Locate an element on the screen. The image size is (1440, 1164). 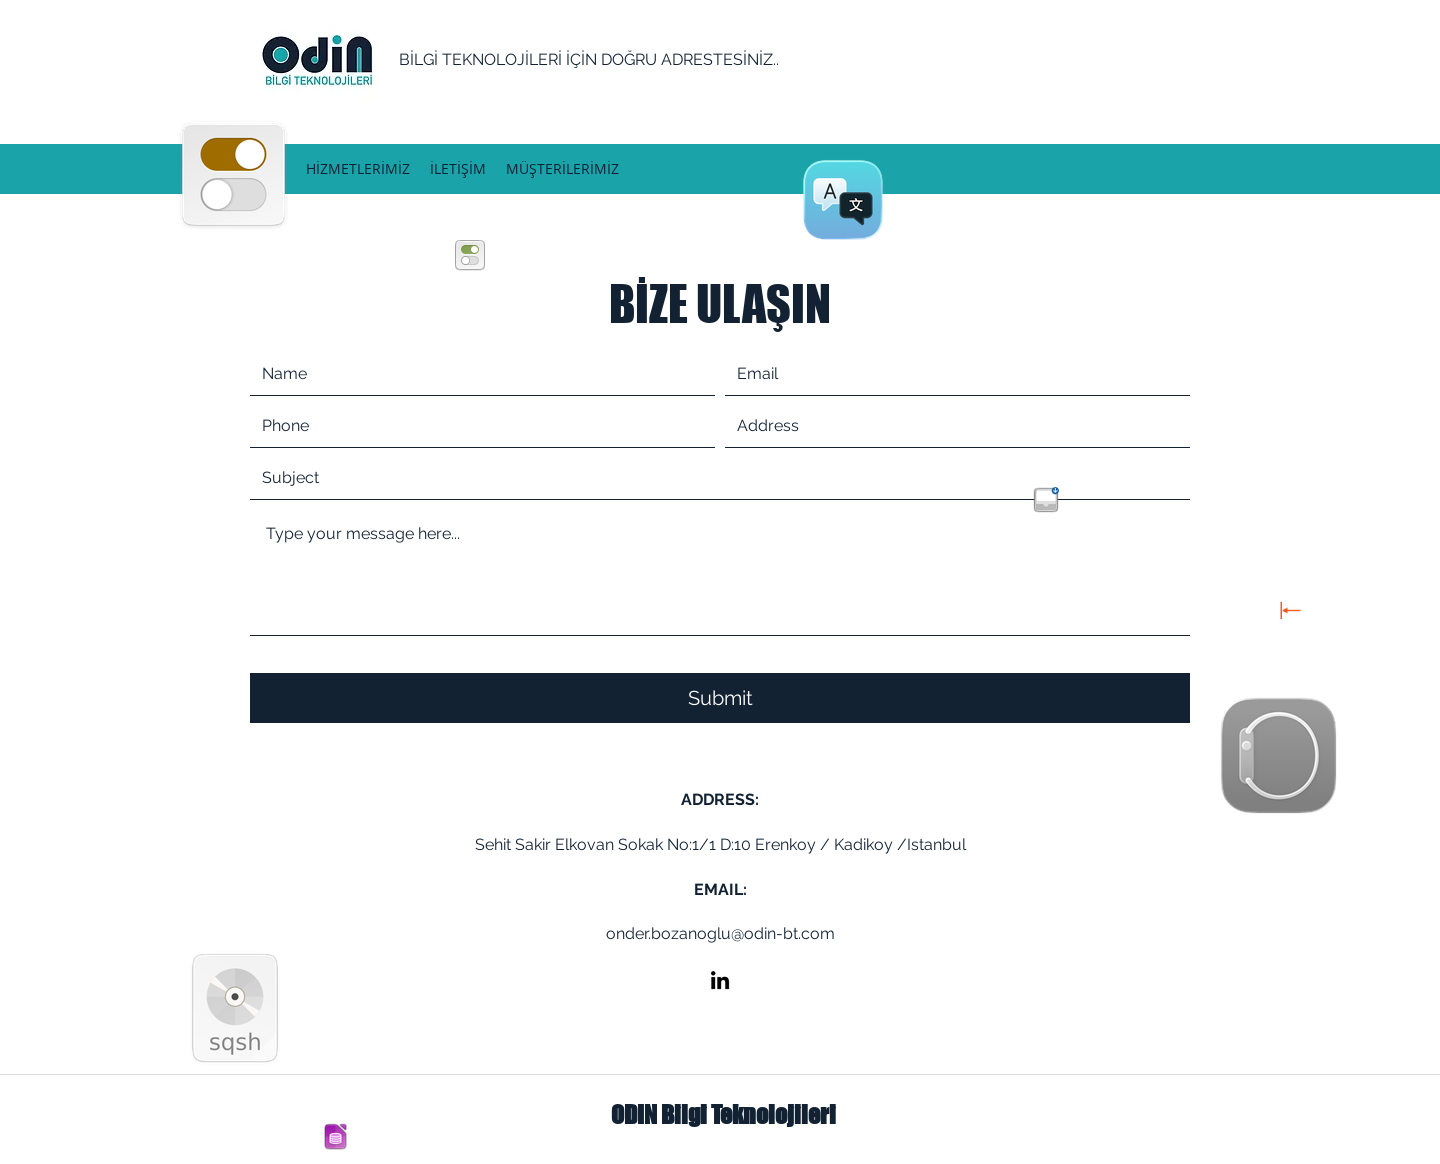
go to the first item in a list or sequence is located at coordinates (1290, 610).